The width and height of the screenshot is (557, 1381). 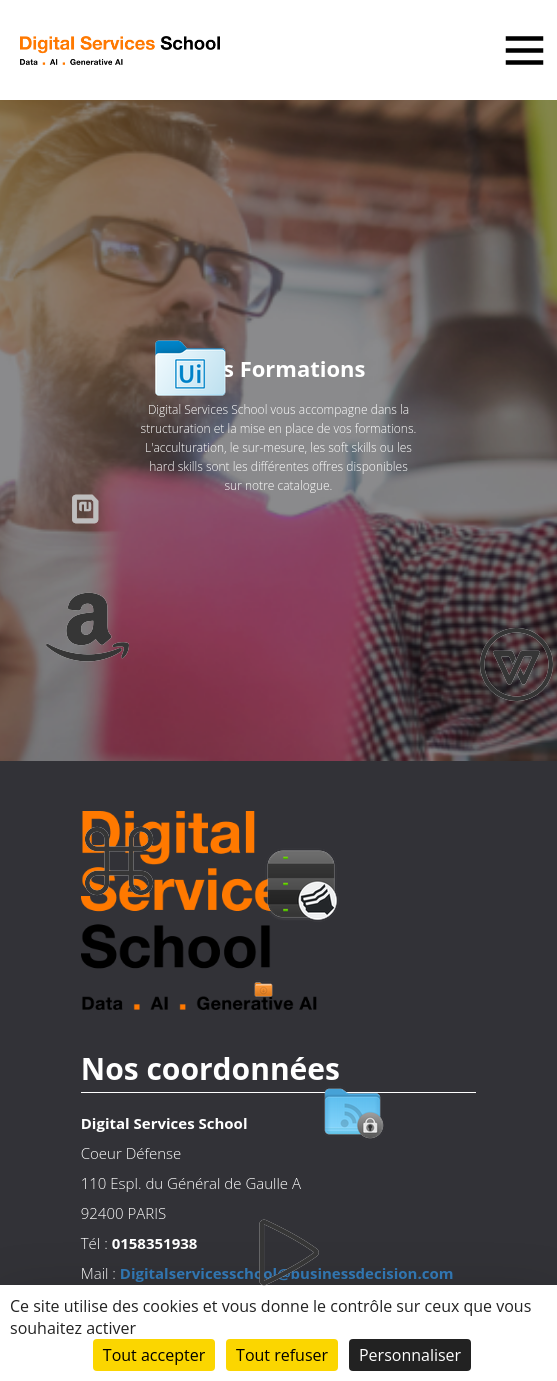 What do you see at coordinates (190, 370) in the screenshot?
I see `folder containing UiPath automation projects` at bounding box center [190, 370].